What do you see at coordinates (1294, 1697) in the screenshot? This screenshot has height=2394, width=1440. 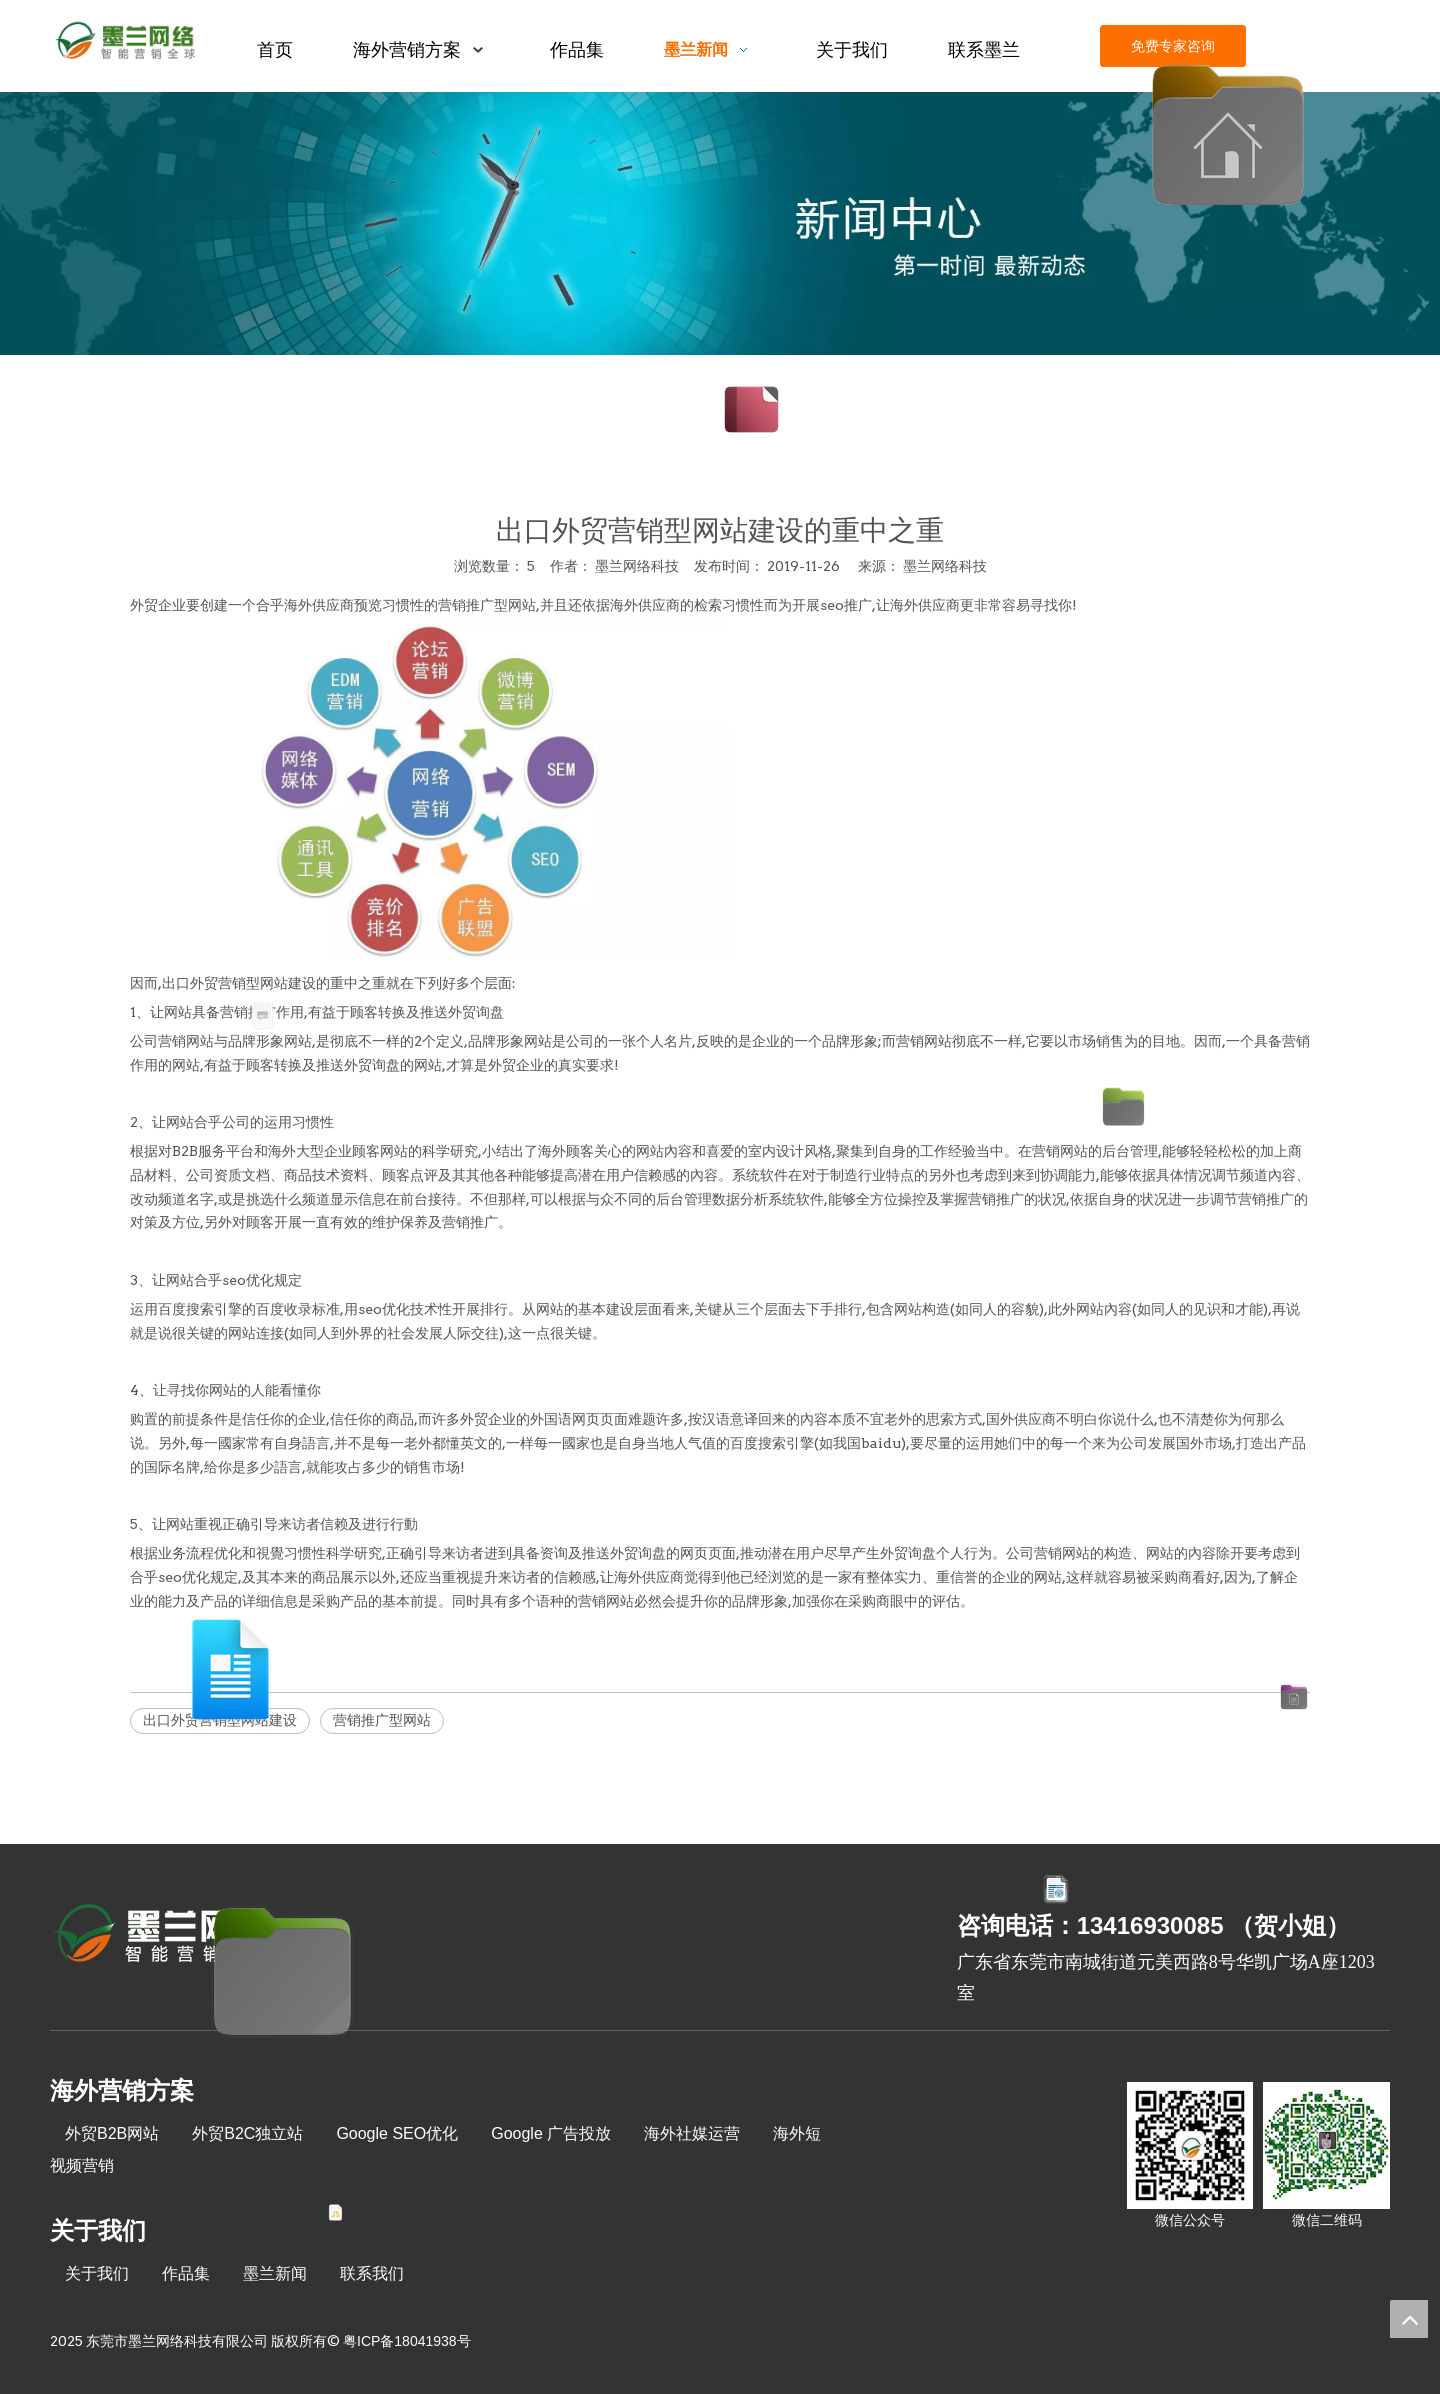 I see `open documents folder` at bounding box center [1294, 1697].